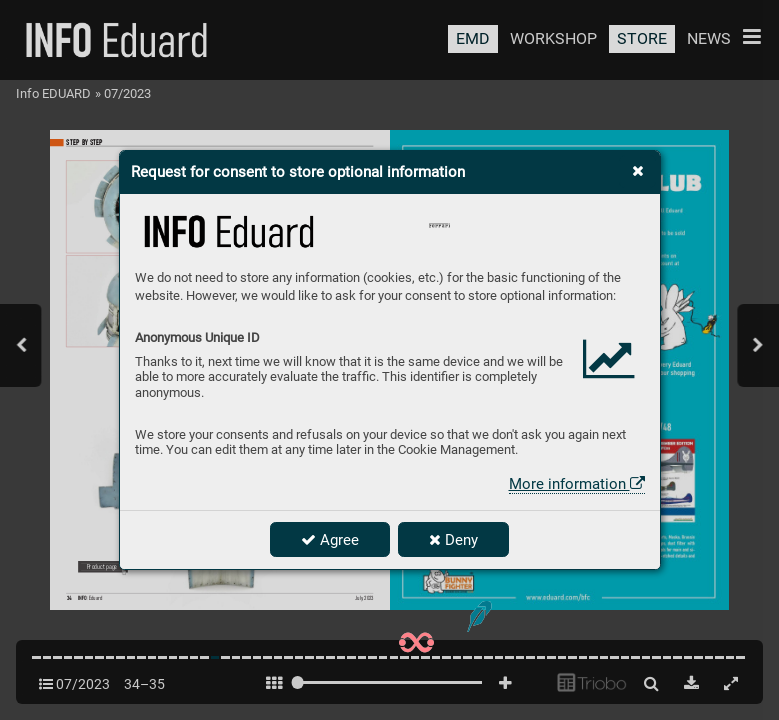 Image resolution: width=779 pixels, height=720 pixels. I want to click on immer library logo, so click(416, 642).